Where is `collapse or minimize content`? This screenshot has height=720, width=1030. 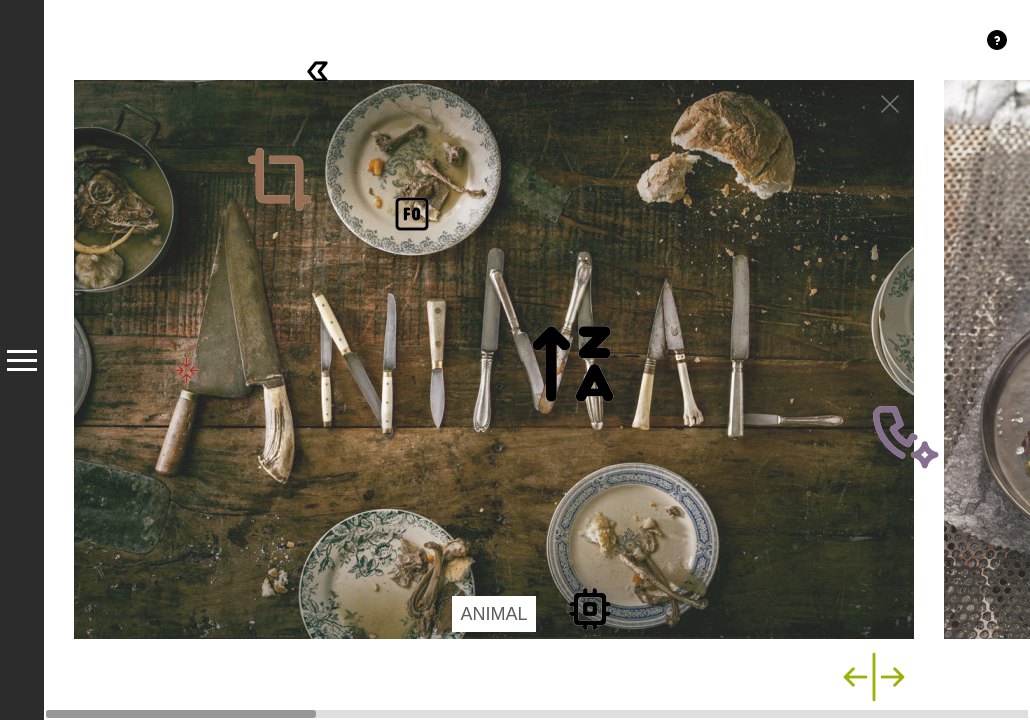
collapse or minimize content is located at coordinates (186, 370).